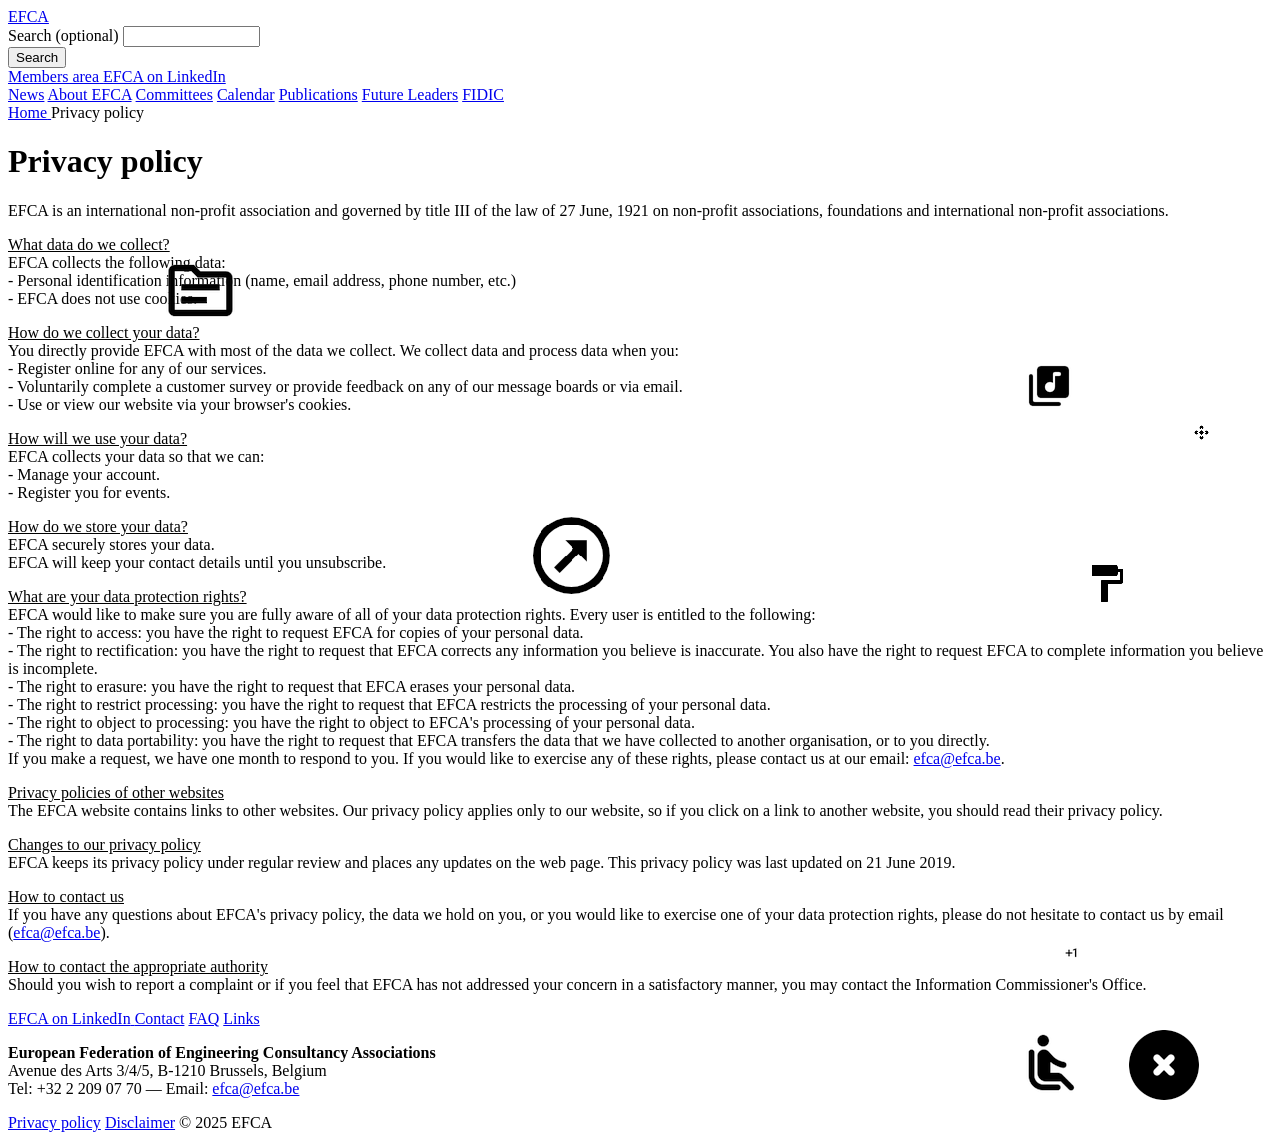 This screenshot has width=1280, height=1140. Describe the element at coordinates (571, 555) in the screenshot. I see `open link in new window or external site` at that location.